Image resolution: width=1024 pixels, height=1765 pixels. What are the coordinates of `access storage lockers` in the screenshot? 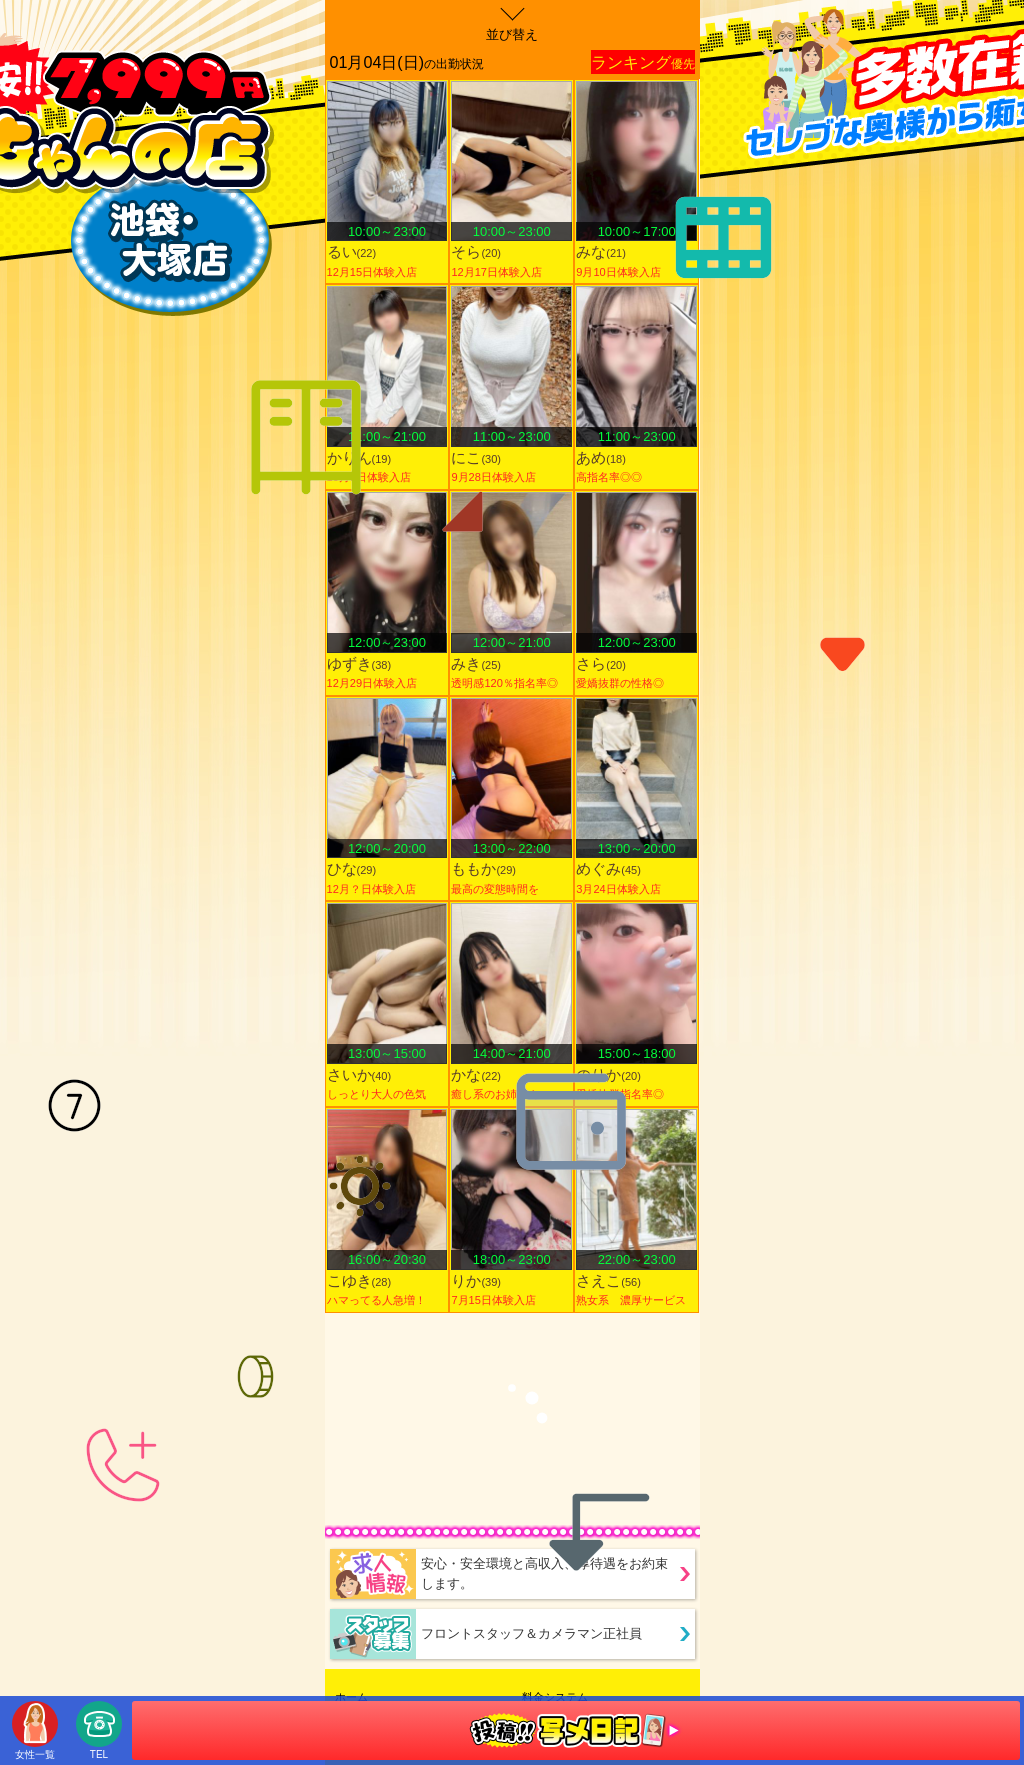 It's located at (306, 435).